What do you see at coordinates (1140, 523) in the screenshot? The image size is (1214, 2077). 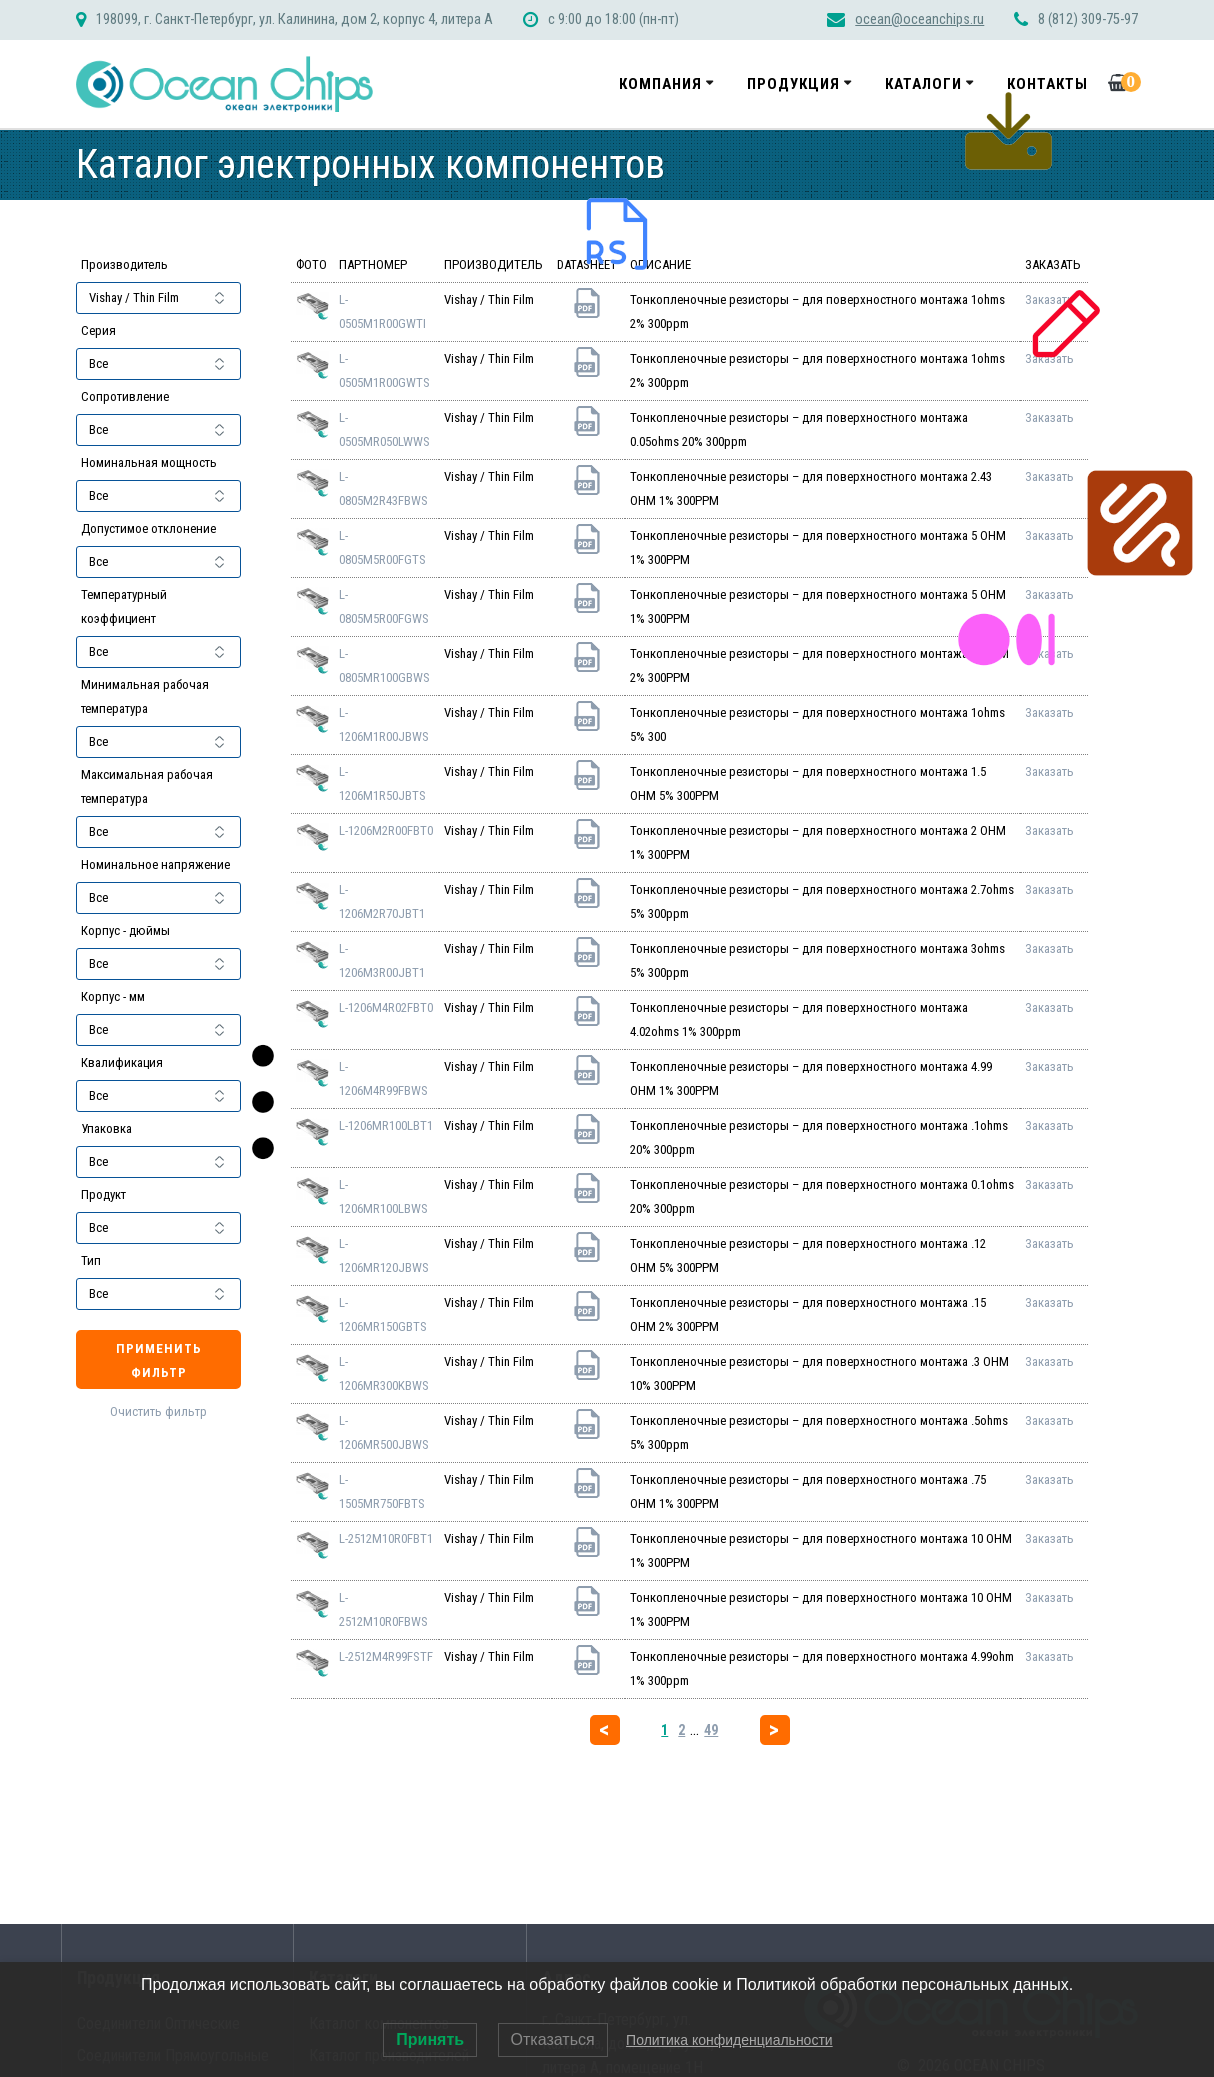 I see `access freehand drawing or annotation tools` at bounding box center [1140, 523].